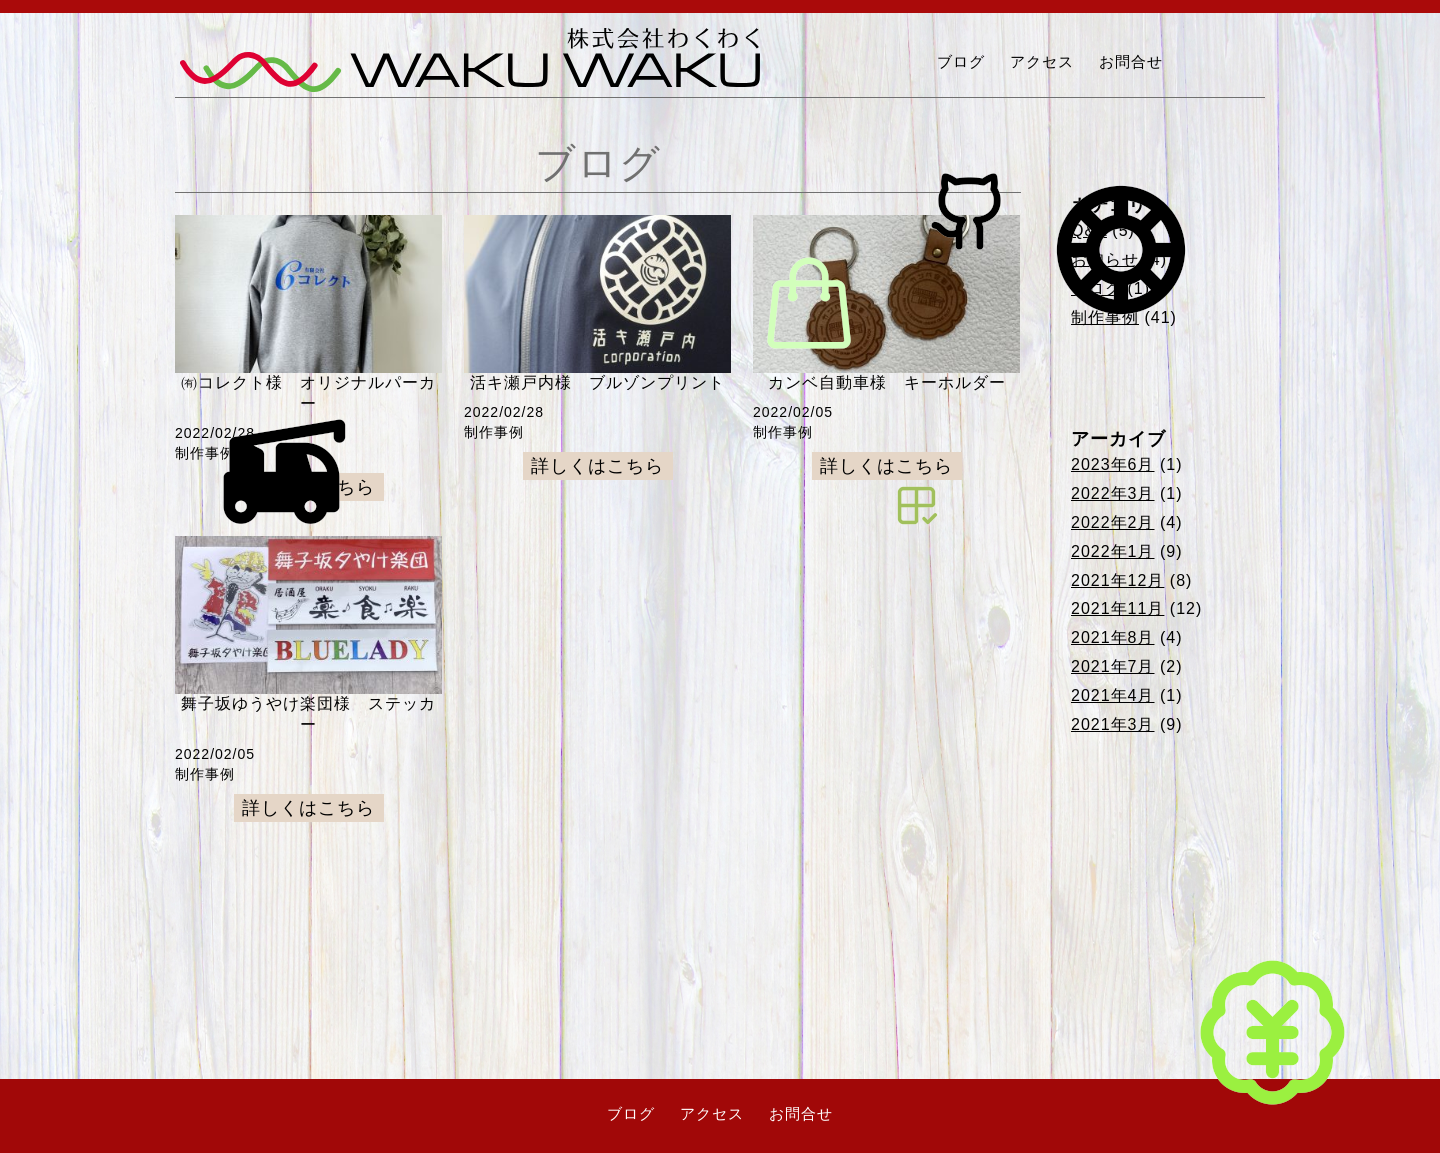 This screenshot has width=1440, height=1153. What do you see at coordinates (969, 211) in the screenshot?
I see `view project on github` at bounding box center [969, 211].